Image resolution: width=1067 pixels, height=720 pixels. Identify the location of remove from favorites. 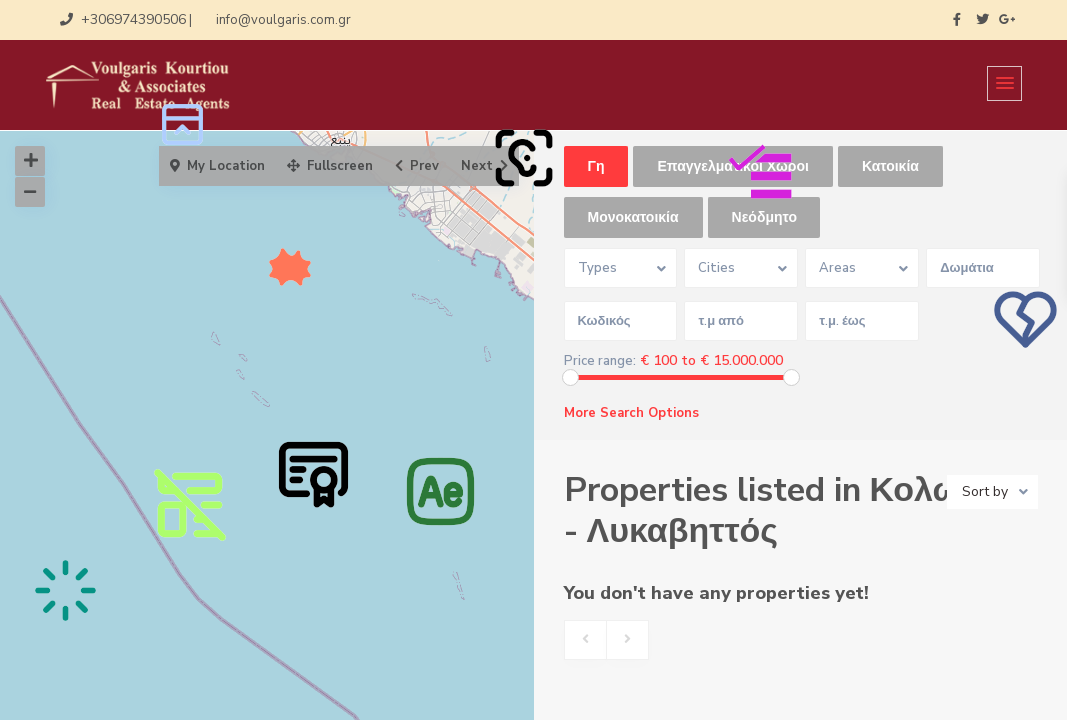
(1025, 319).